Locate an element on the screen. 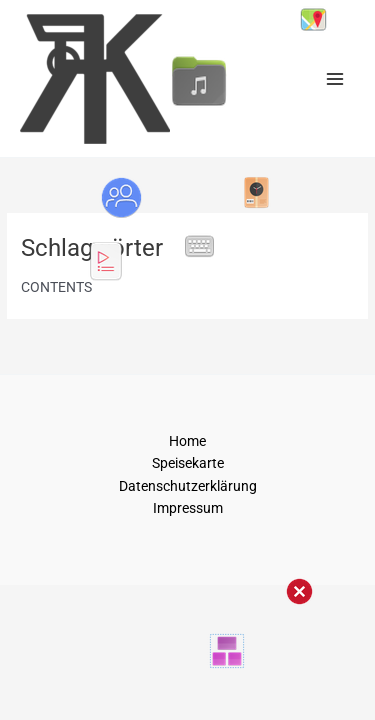 The height and width of the screenshot is (720, 375). an mp3 playlist file is located at coordinates (106, 261).